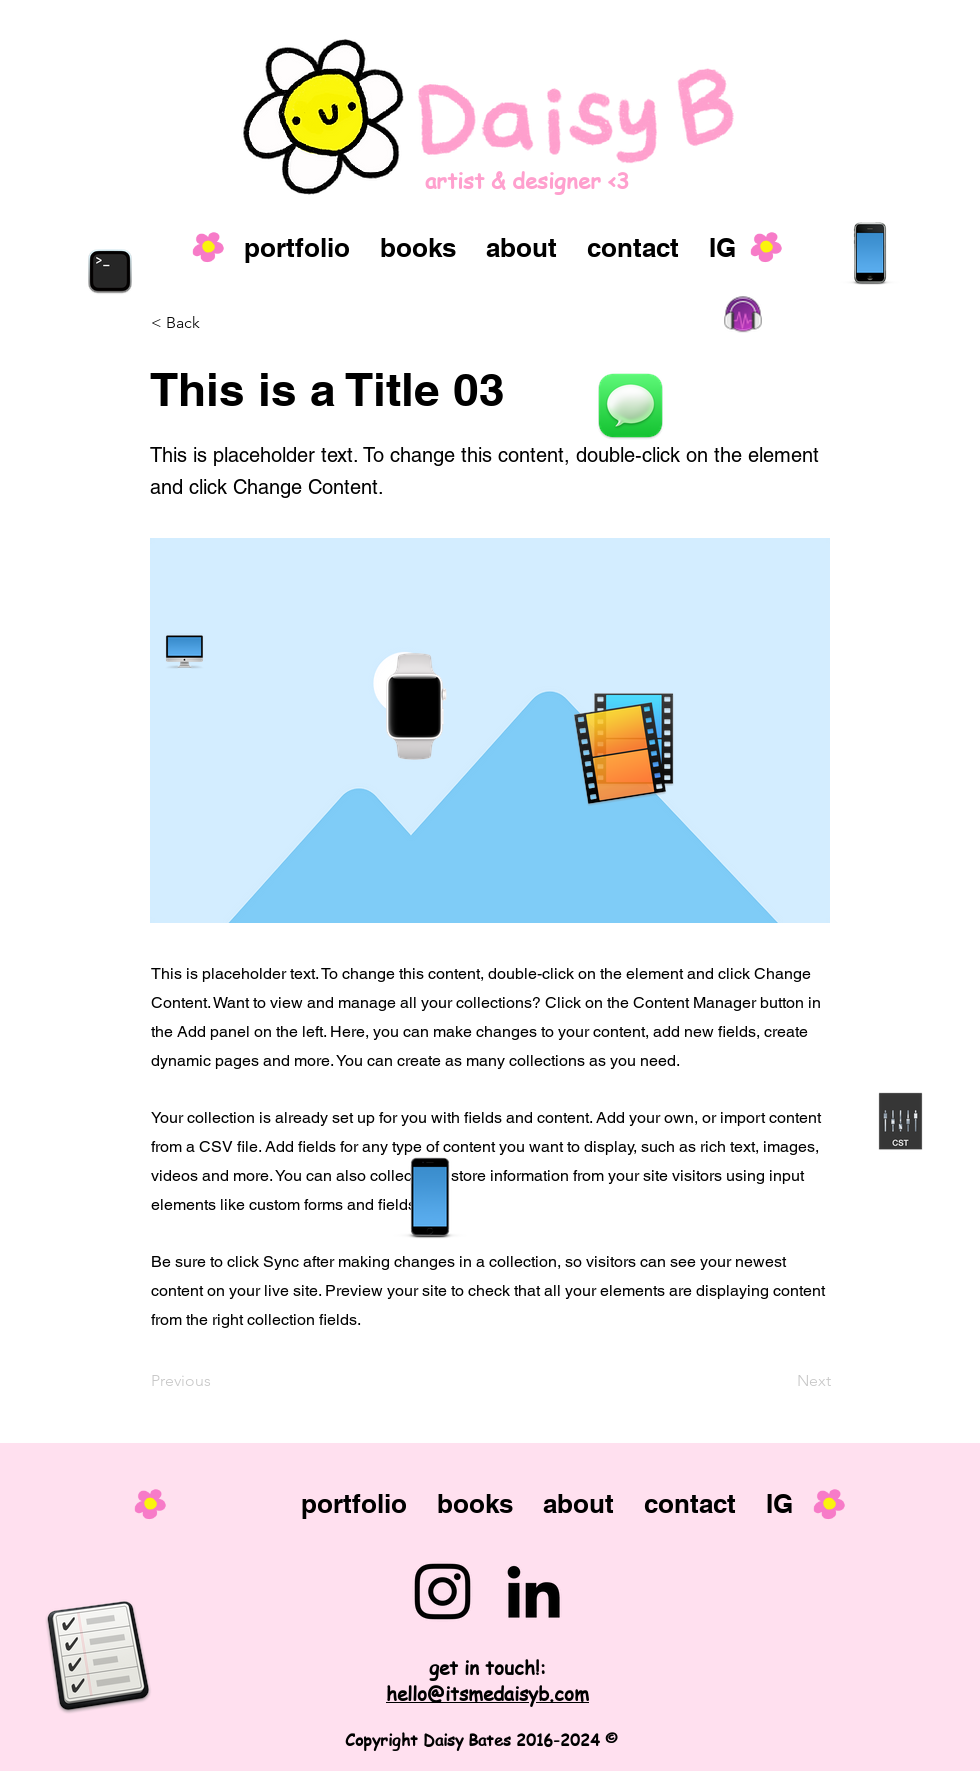 This screenshot has height=1771, width=980. I want to click on open iMovie library, so click(624, 750).